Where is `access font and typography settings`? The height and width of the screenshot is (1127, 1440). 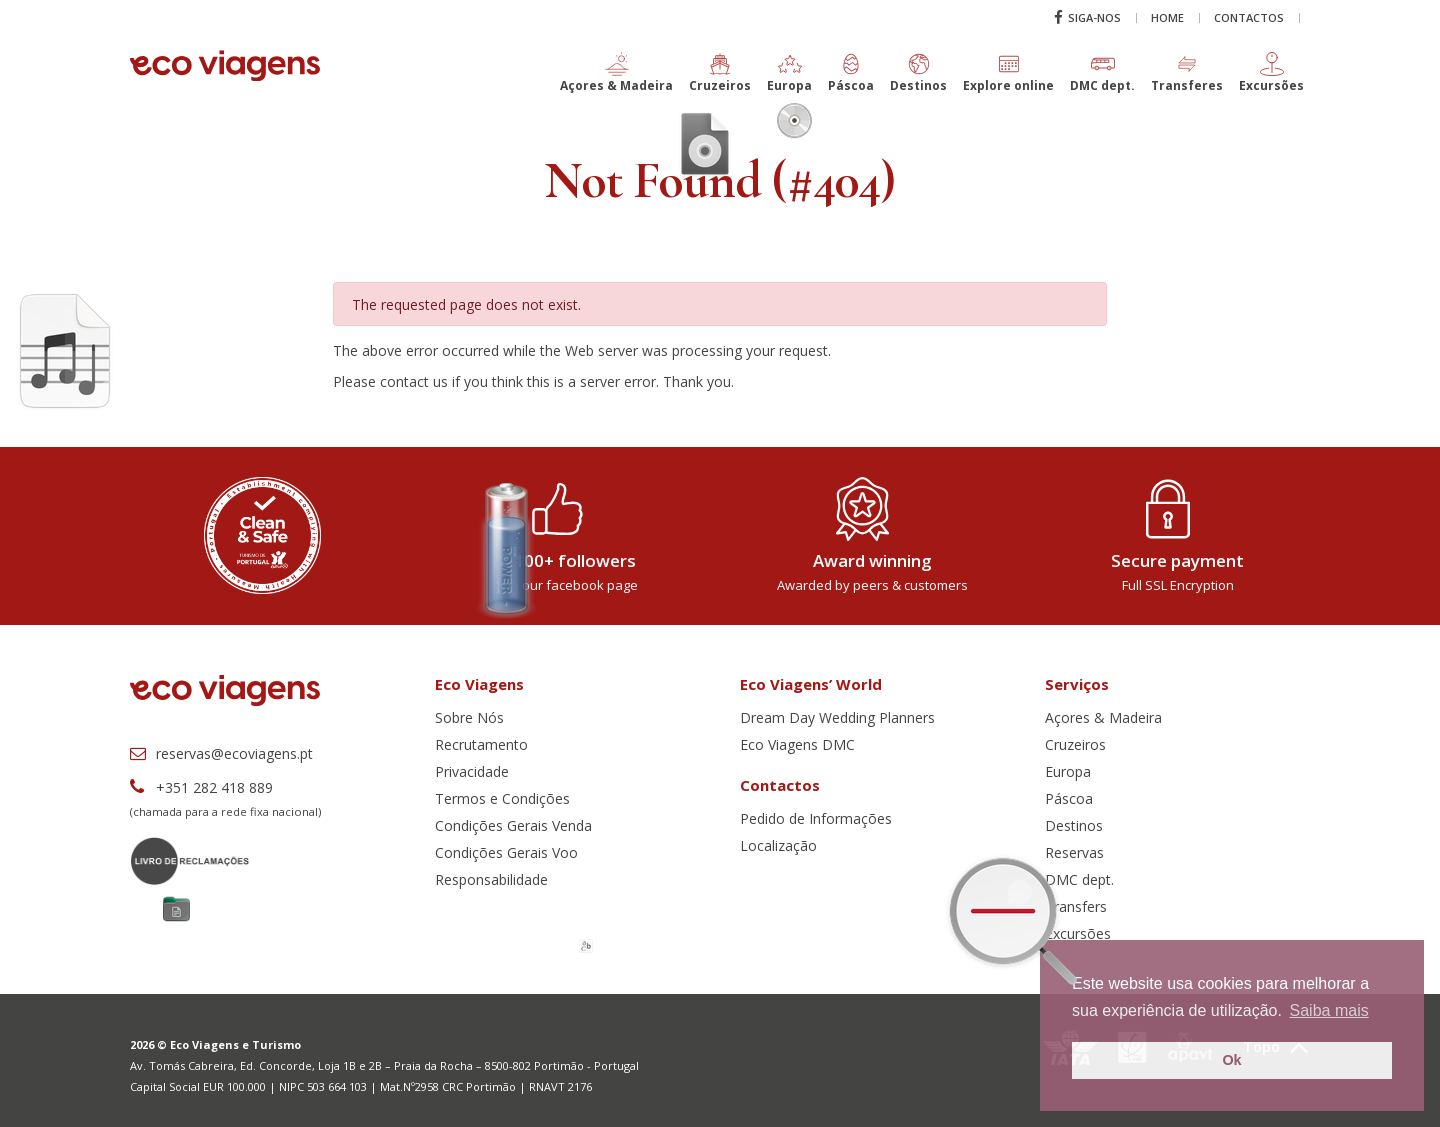 access font and typography settings is located at coordinates (586, 946).